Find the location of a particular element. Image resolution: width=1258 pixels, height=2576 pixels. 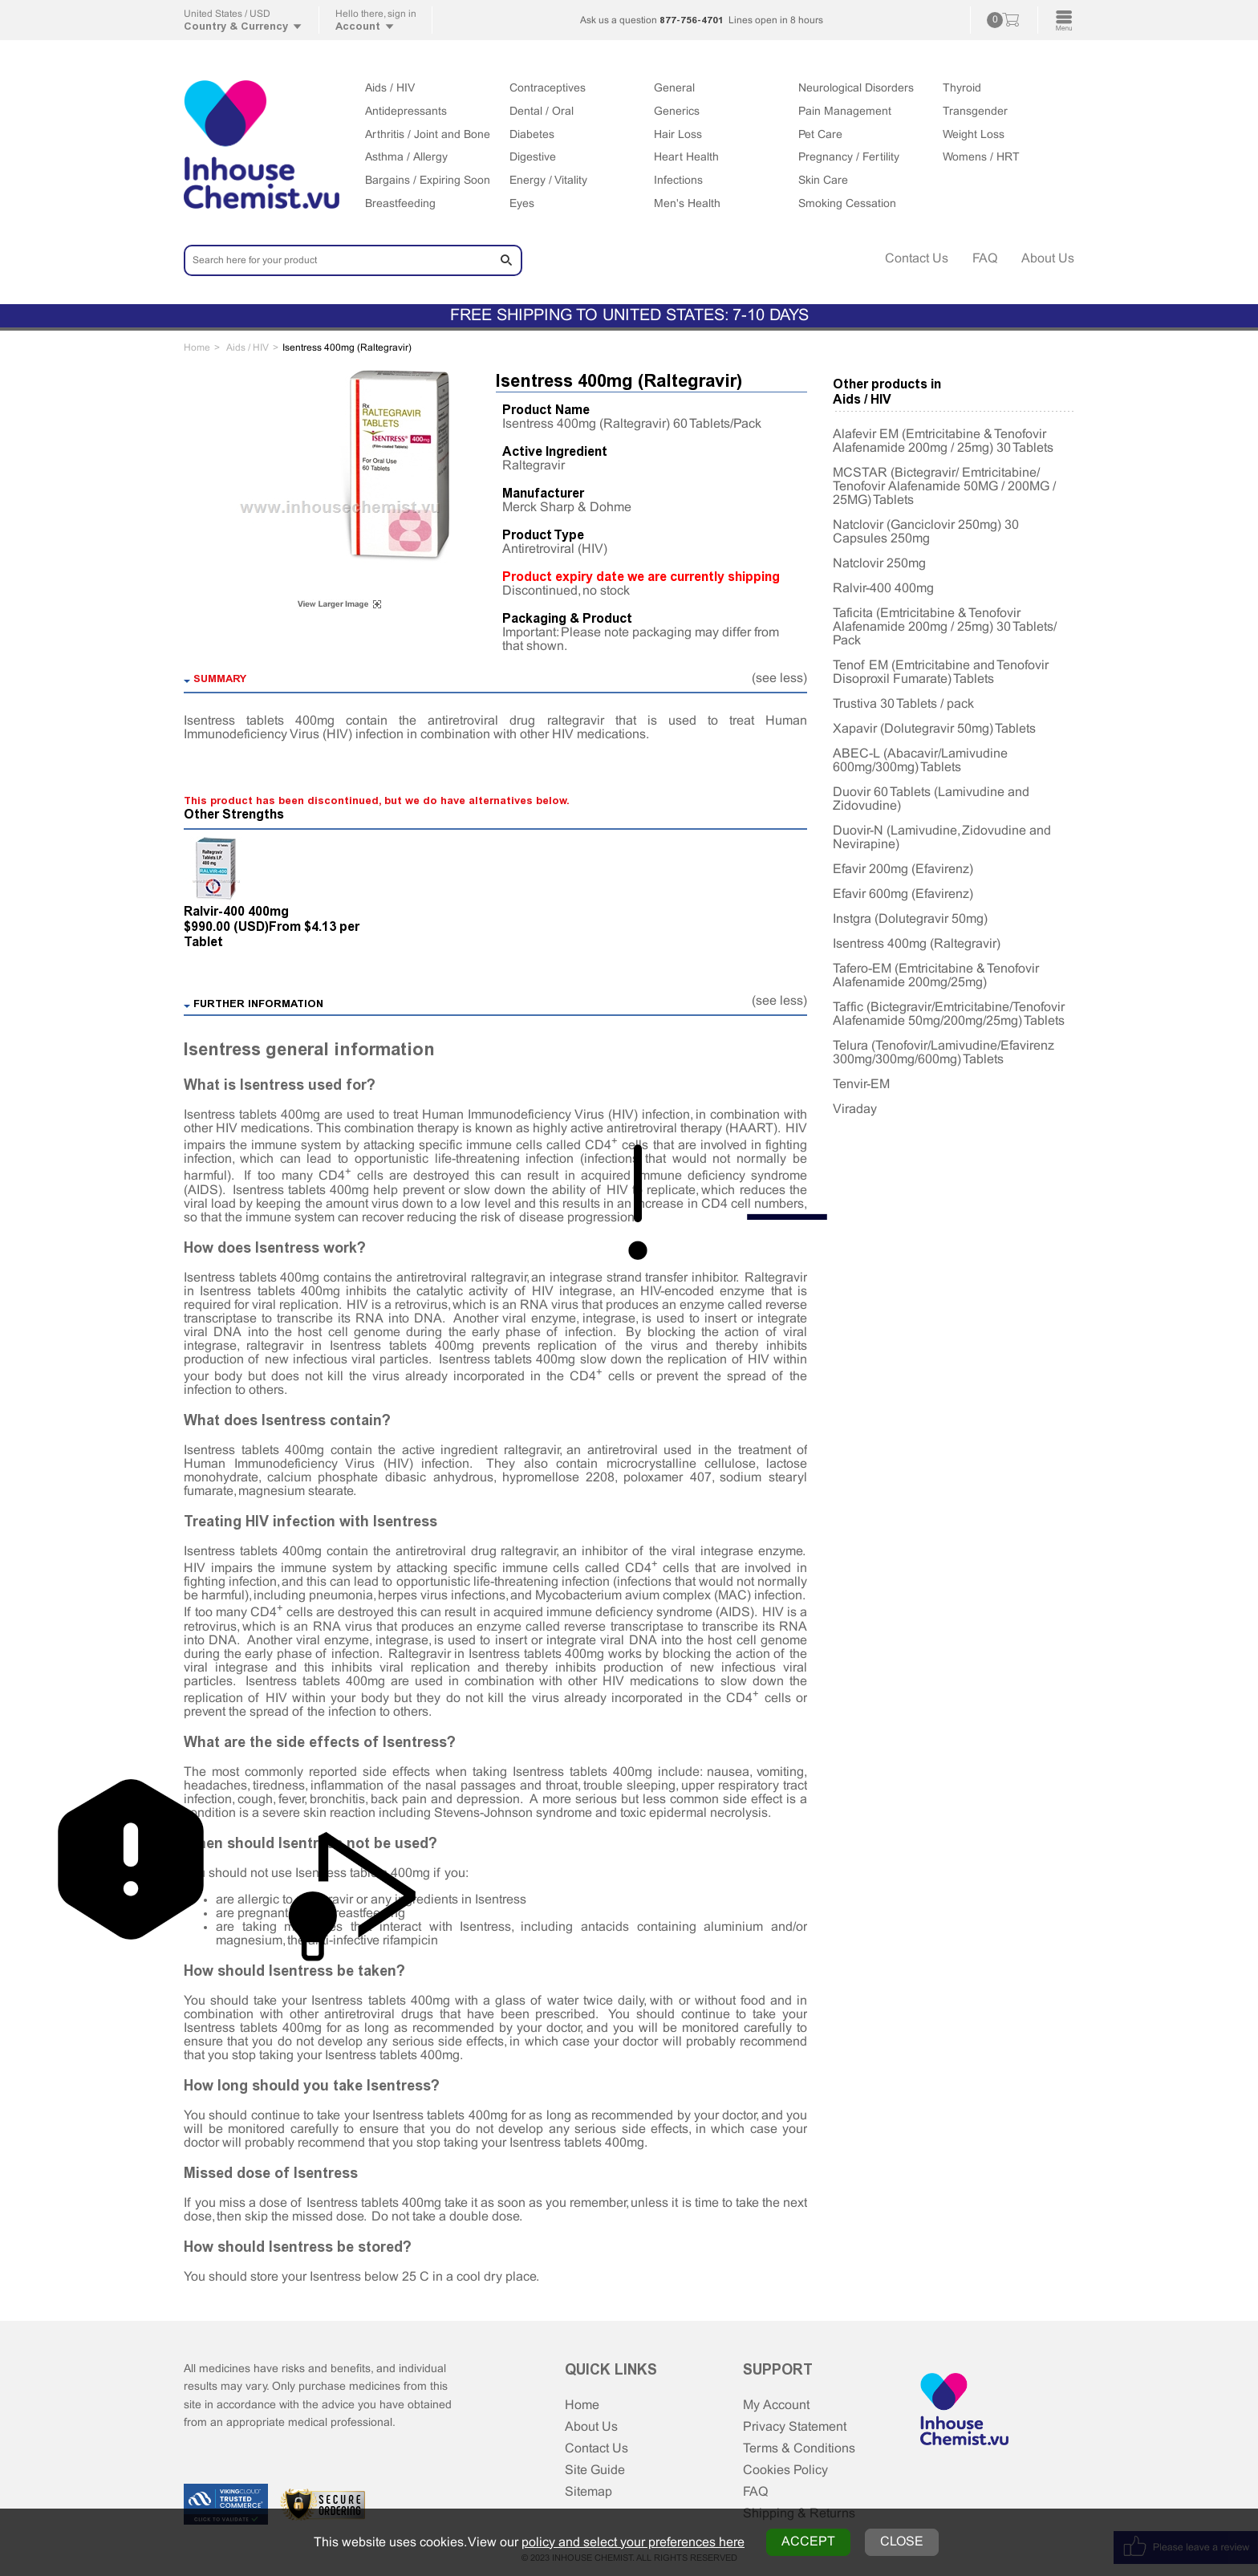

remove an item from a list is located at coordinates (787, 1220).